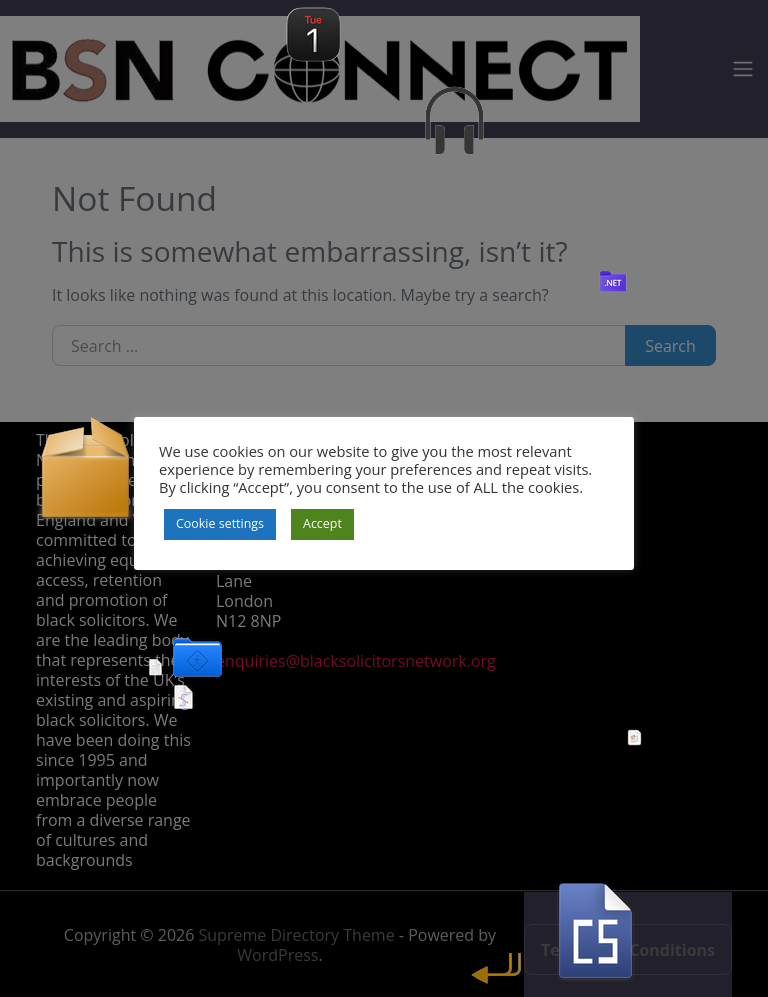 This screenshot has width=768, height=997. Describe the element at coordinates (155, 667) in the screenshot. I see `generic binary or data file` at that location.